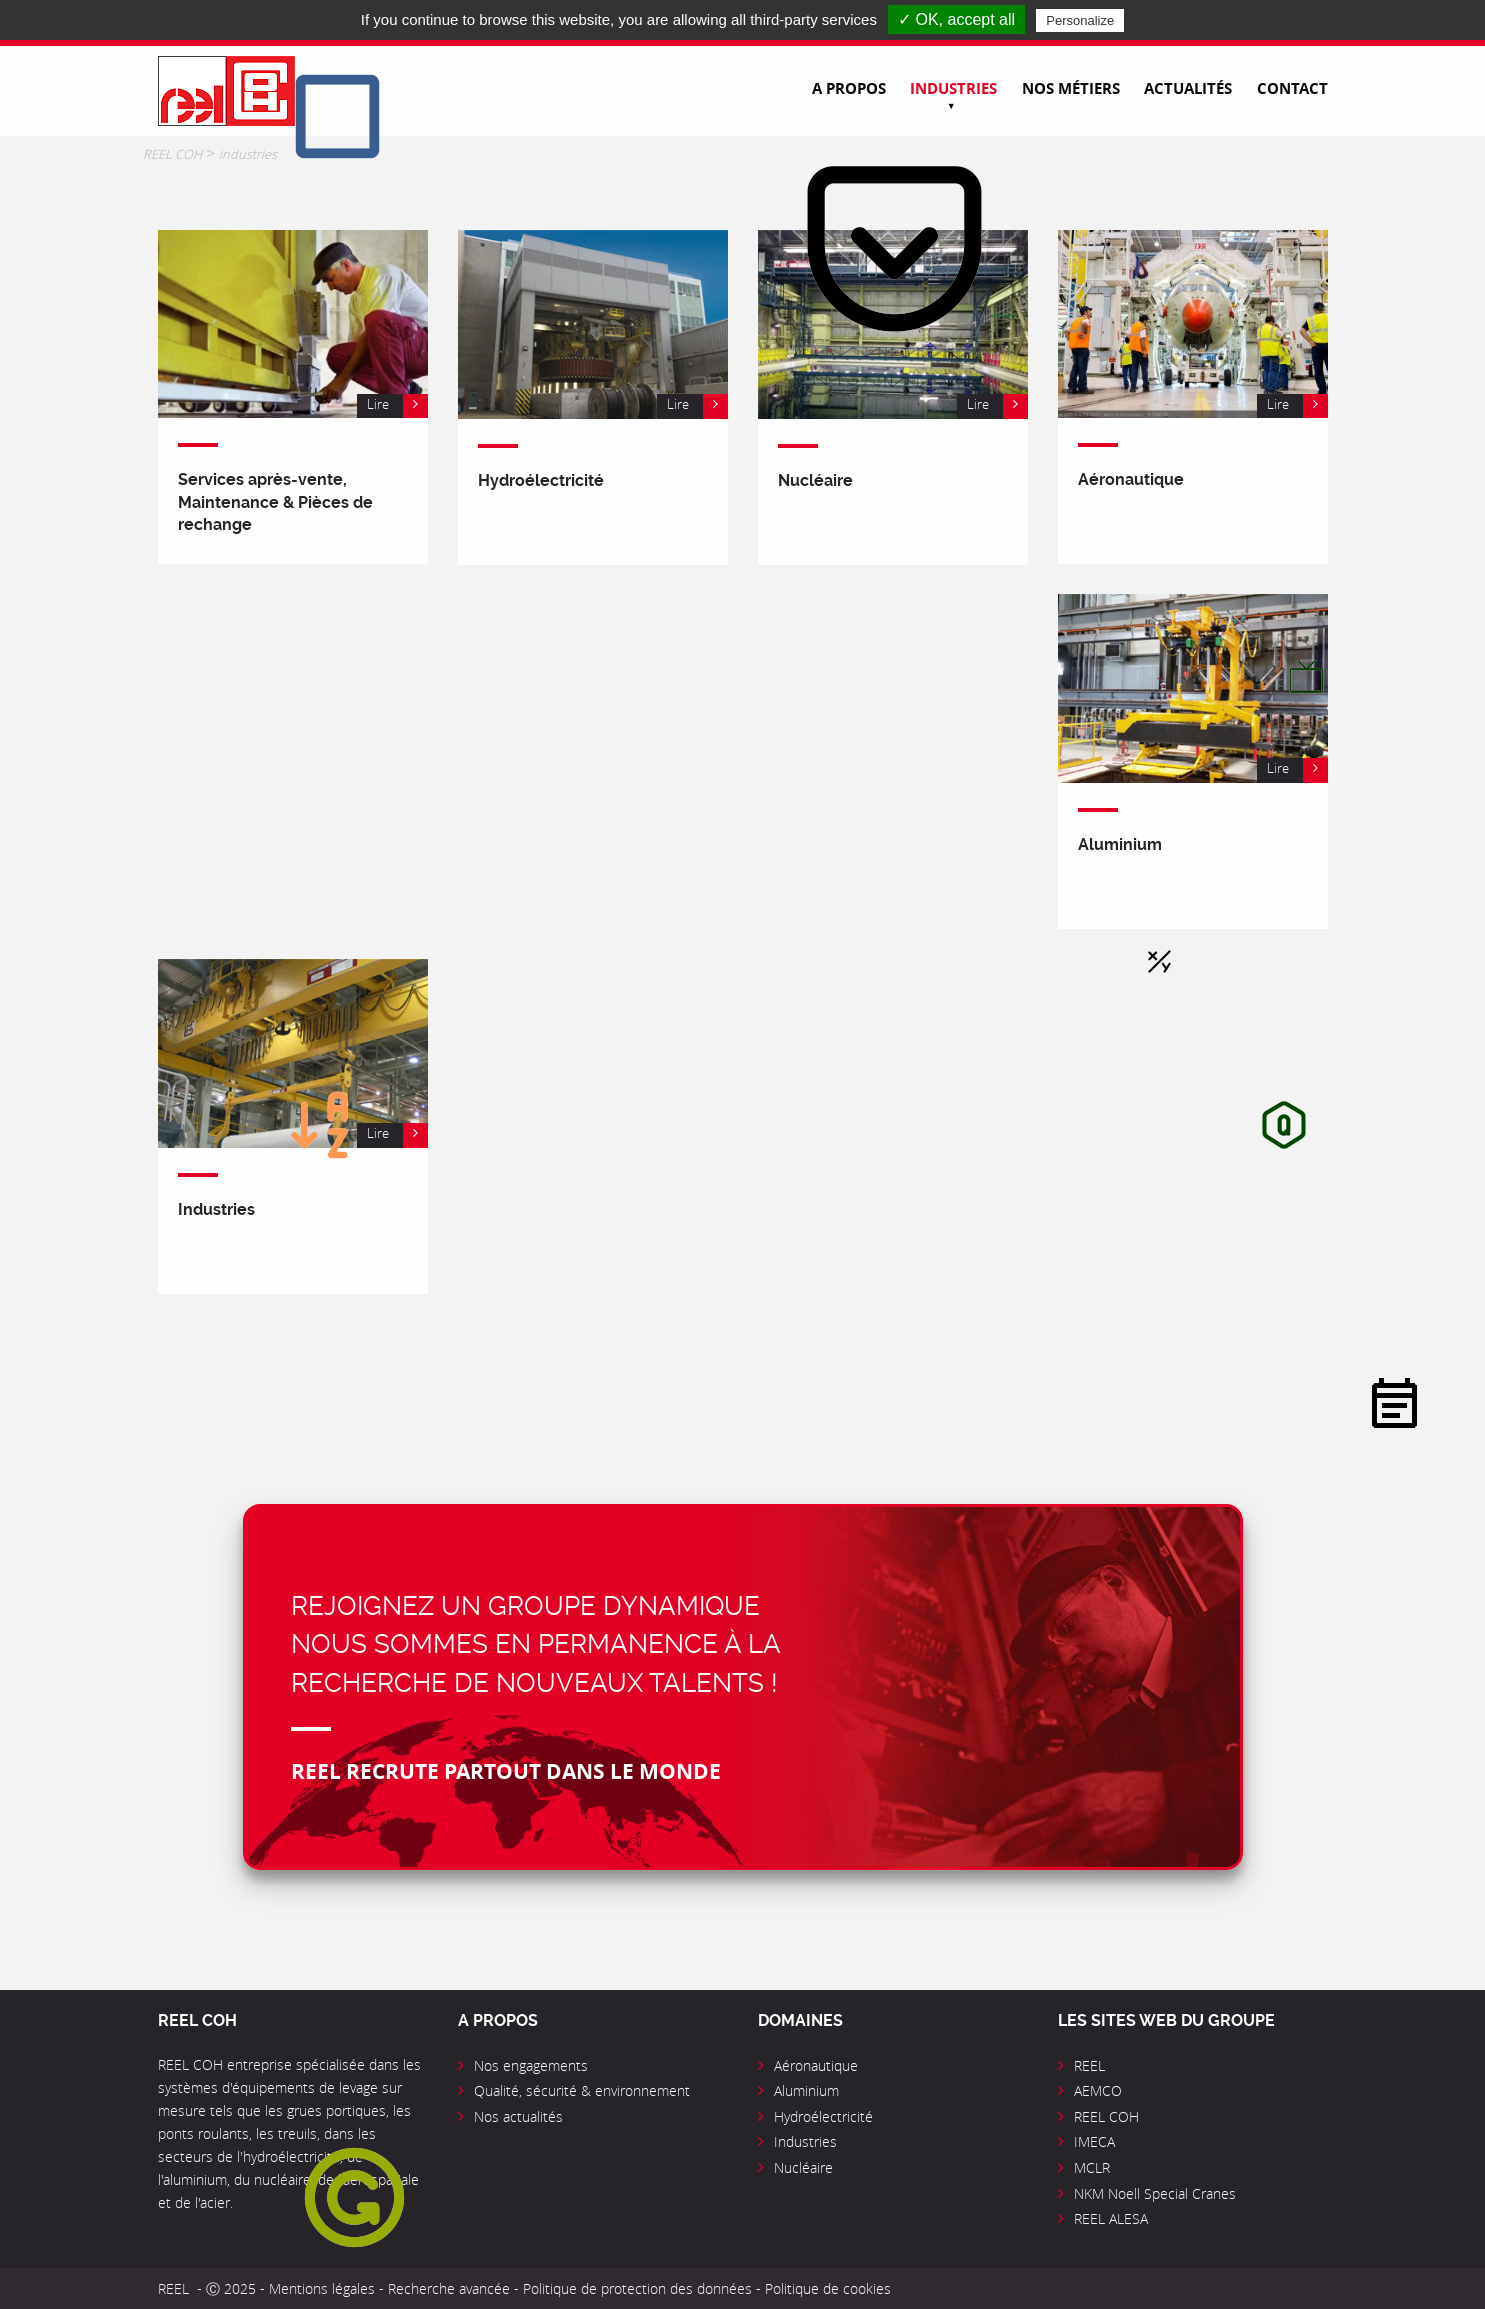 The image size is (1485, 2309). What do you see at coordinates (321, 1125) in the screenshot?
I see `sort items alphabetically A to Z` at bounding box center [321, 1125].